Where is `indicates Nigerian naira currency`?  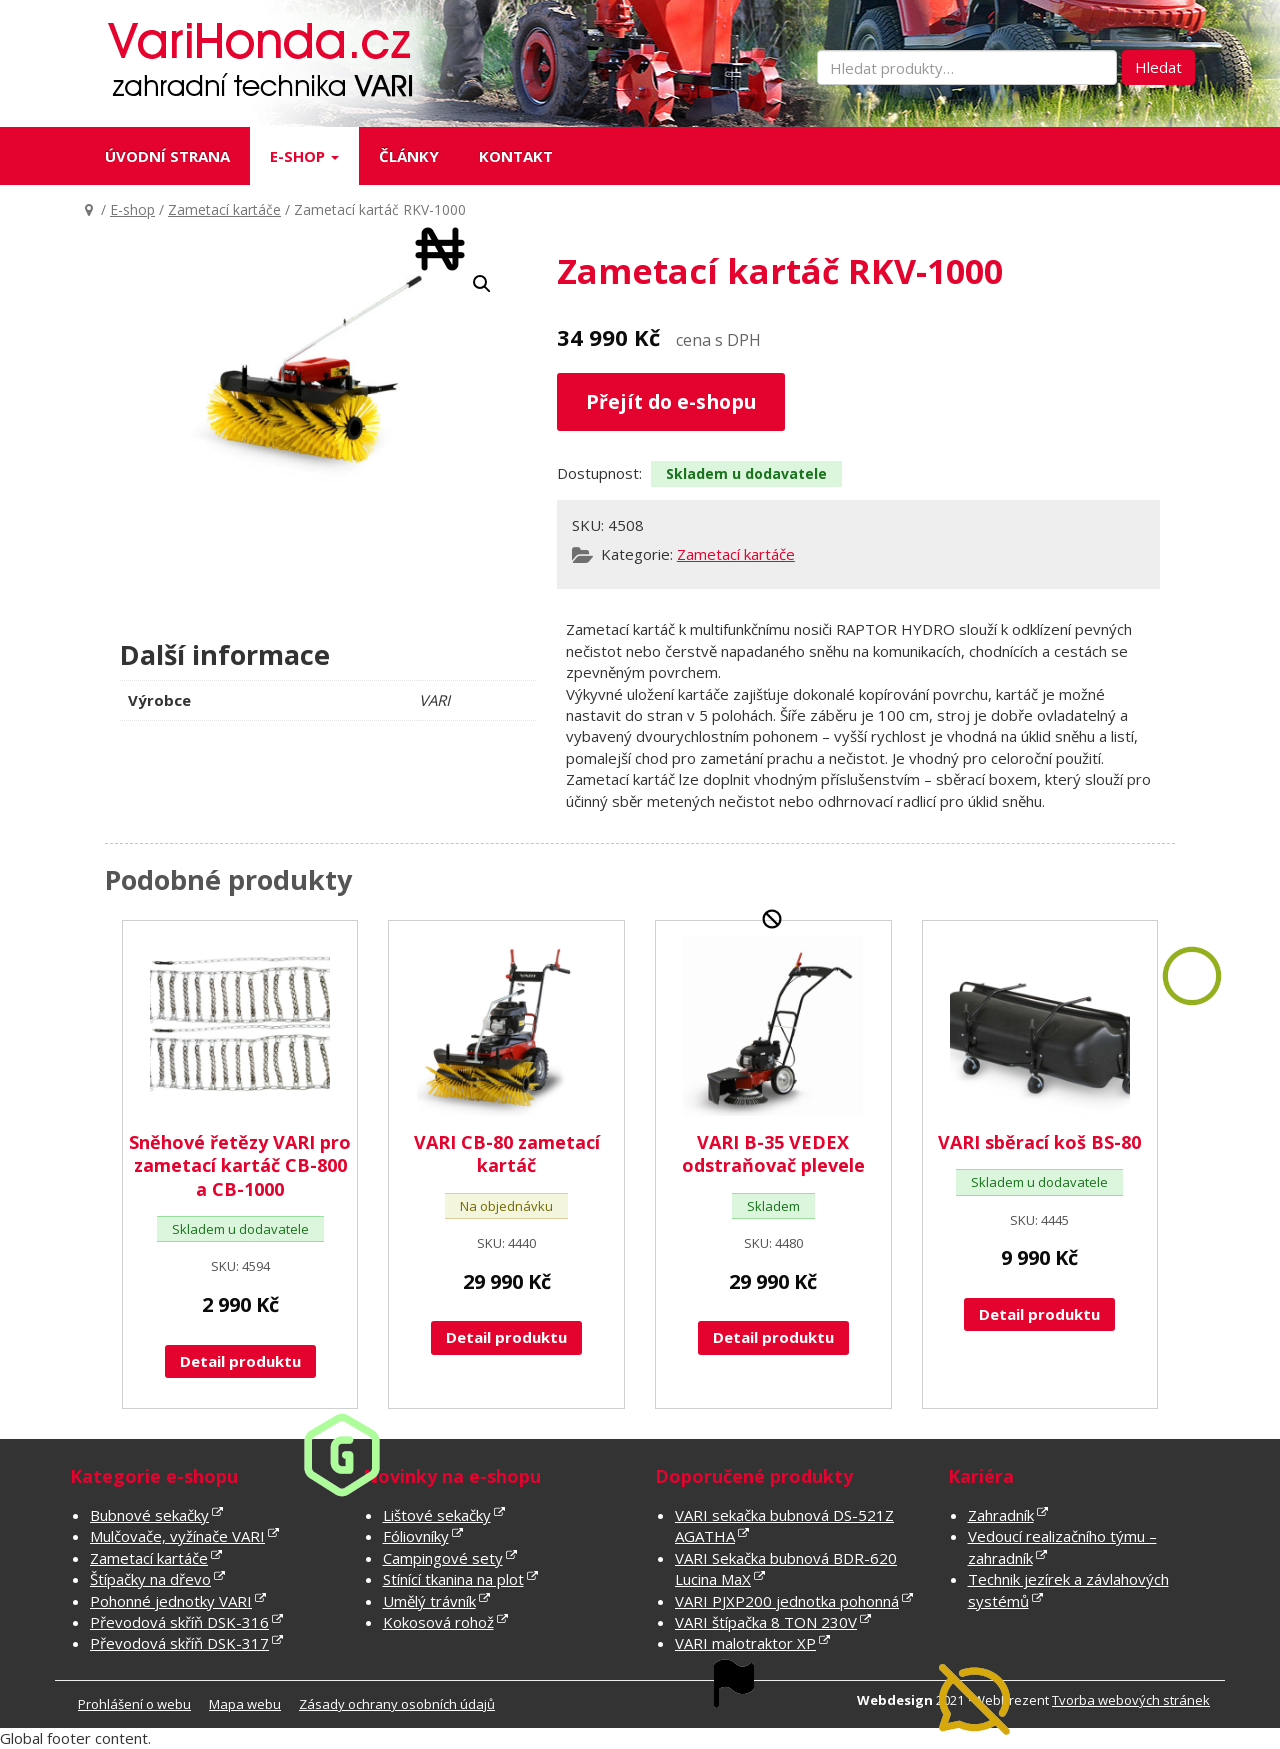
indicates Nigerian naira currency is located at coordinates (440, 249).